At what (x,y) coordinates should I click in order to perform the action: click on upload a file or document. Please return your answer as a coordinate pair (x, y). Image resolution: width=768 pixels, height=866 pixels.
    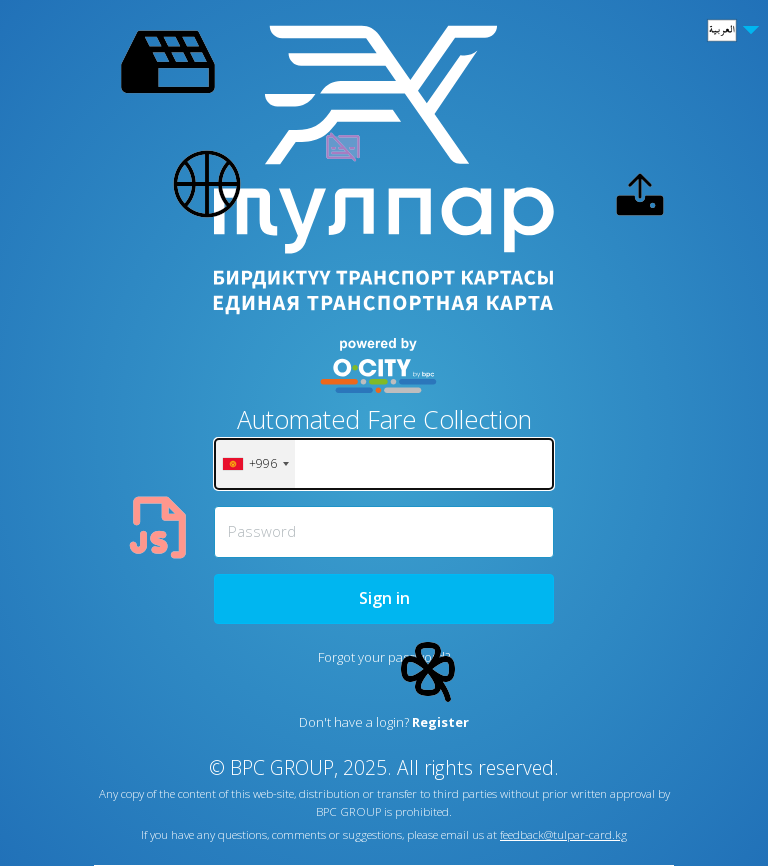
    Looking at the image, I should click on (640, 197).